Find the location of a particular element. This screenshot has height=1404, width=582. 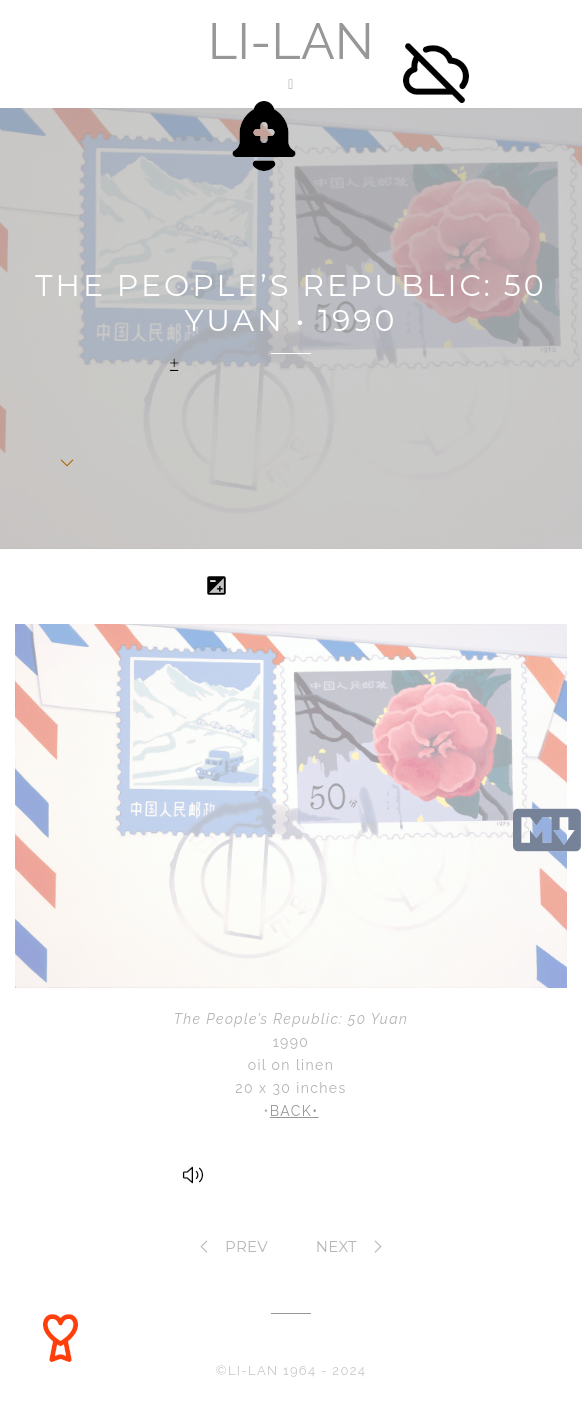

expand a dropdown menu or collapsible section is located at coordinates (67, 463).